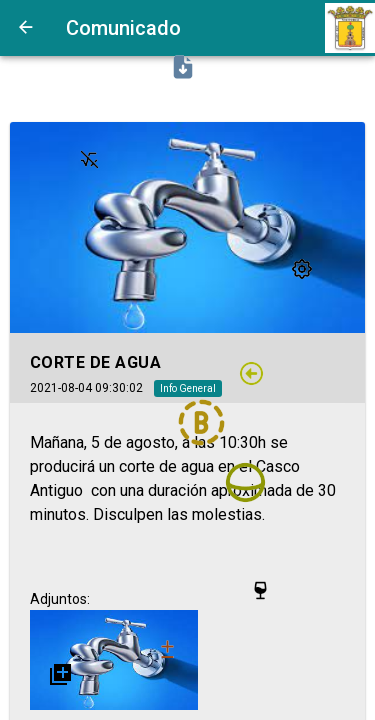  What do you see at coordinates (89, 159) in the screenshot?
I see `disable math mode or calculations` at bounding box center [89, 159].